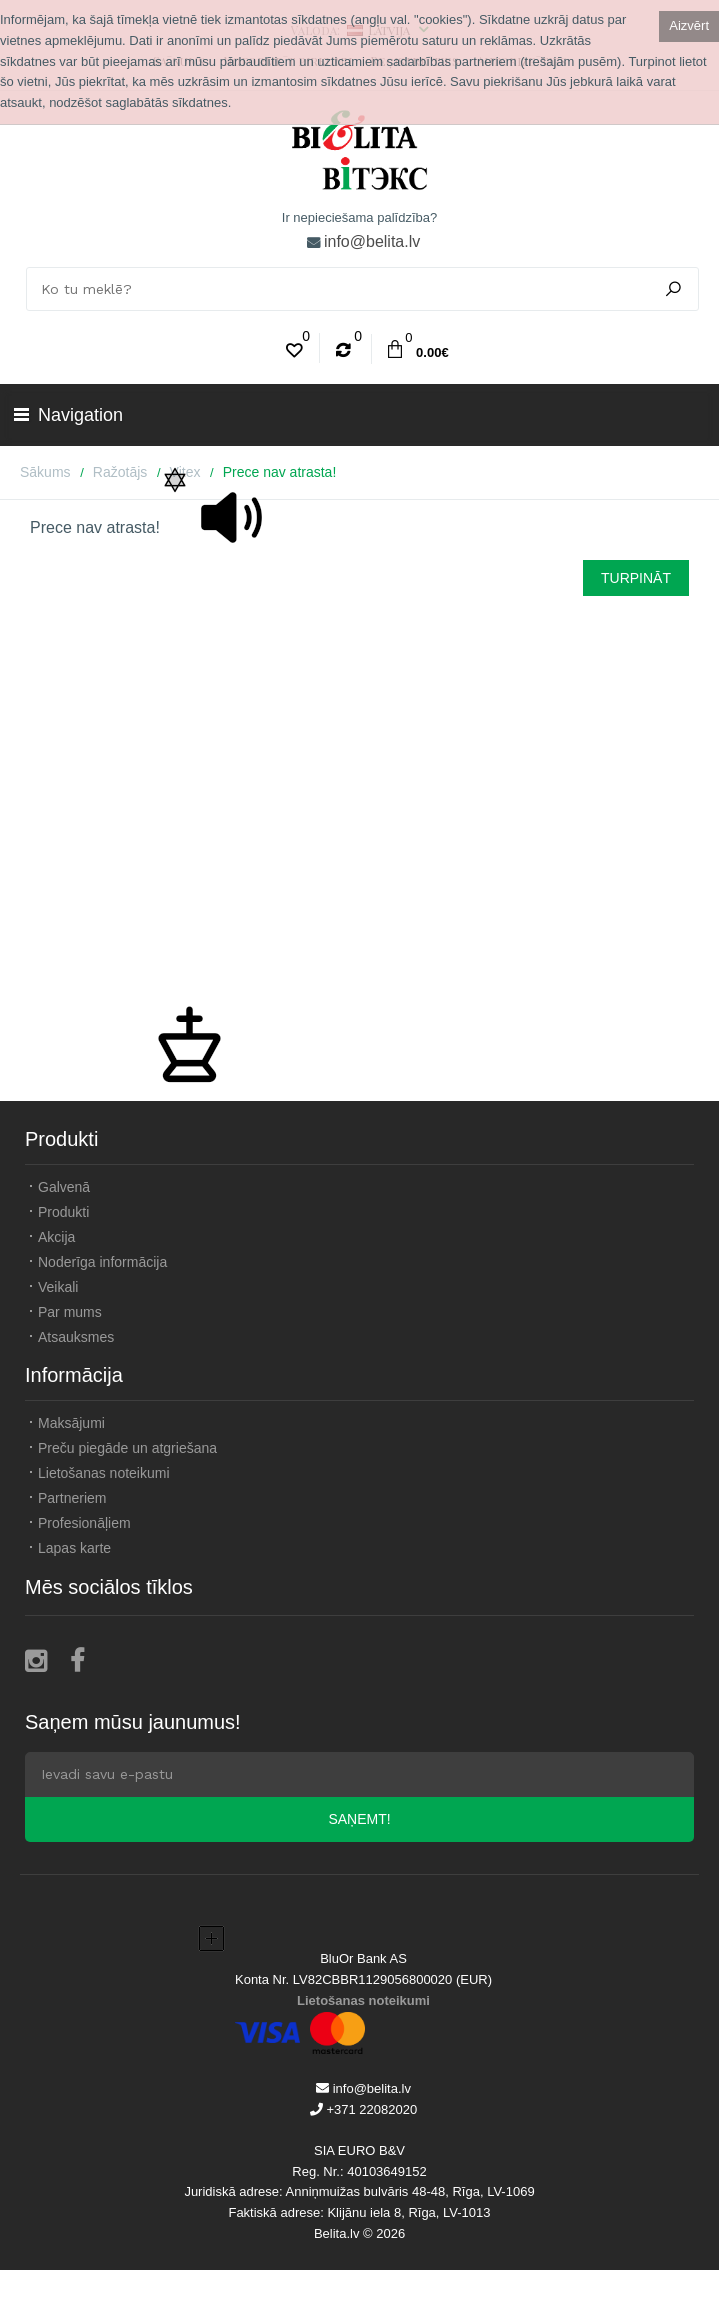 This screenshot has height=2321, width=719. What do you see at coordinates (175, 480) in the screenshot?
I see `indicates jewish or hebrew-related content` at bounding box center [175, 480].